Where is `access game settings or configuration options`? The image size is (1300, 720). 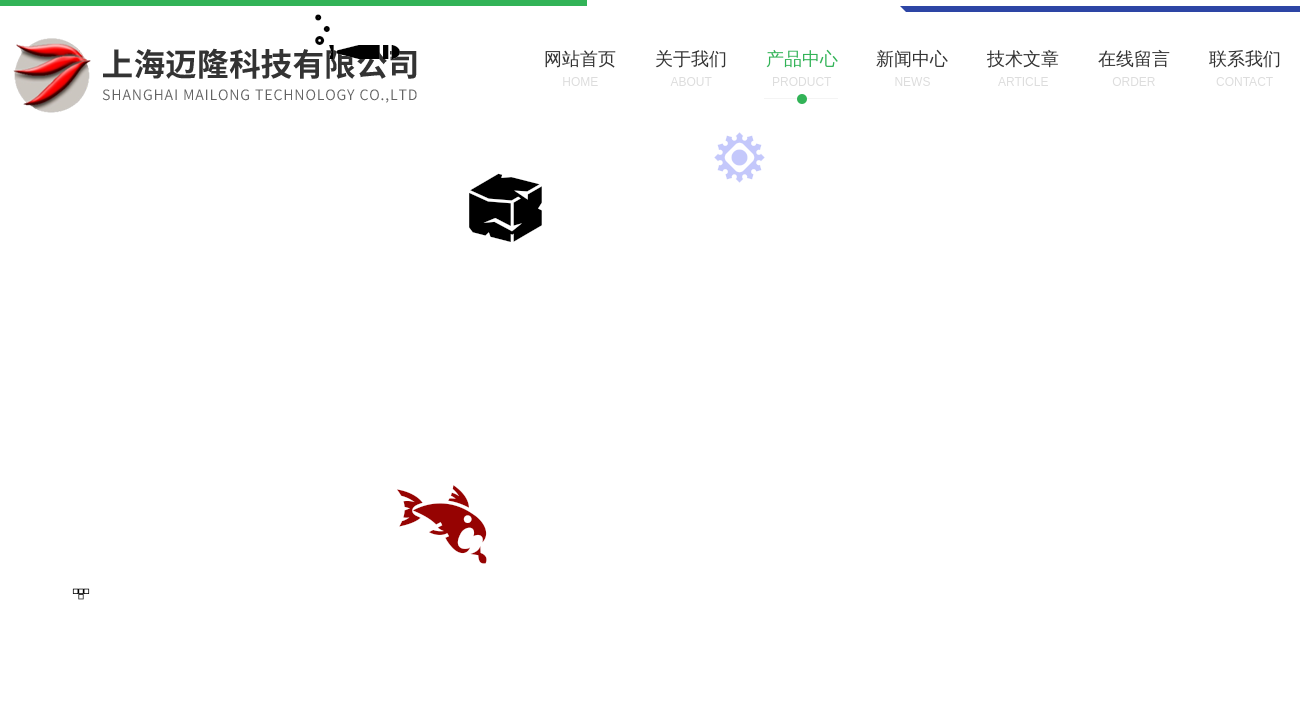 access game settings or configuration options is located at coordinates (739, 157).